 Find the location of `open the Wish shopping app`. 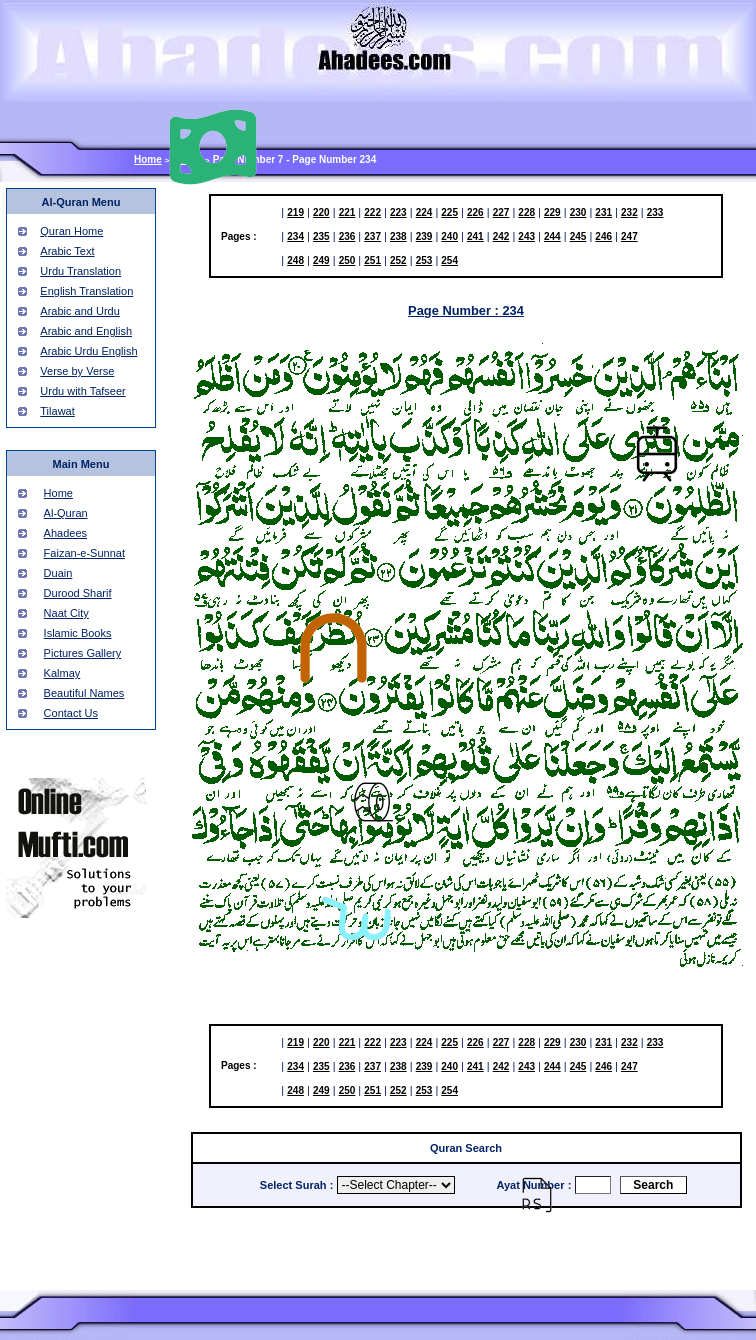

open the Wish shopping app is located at coordinates (356, 918).